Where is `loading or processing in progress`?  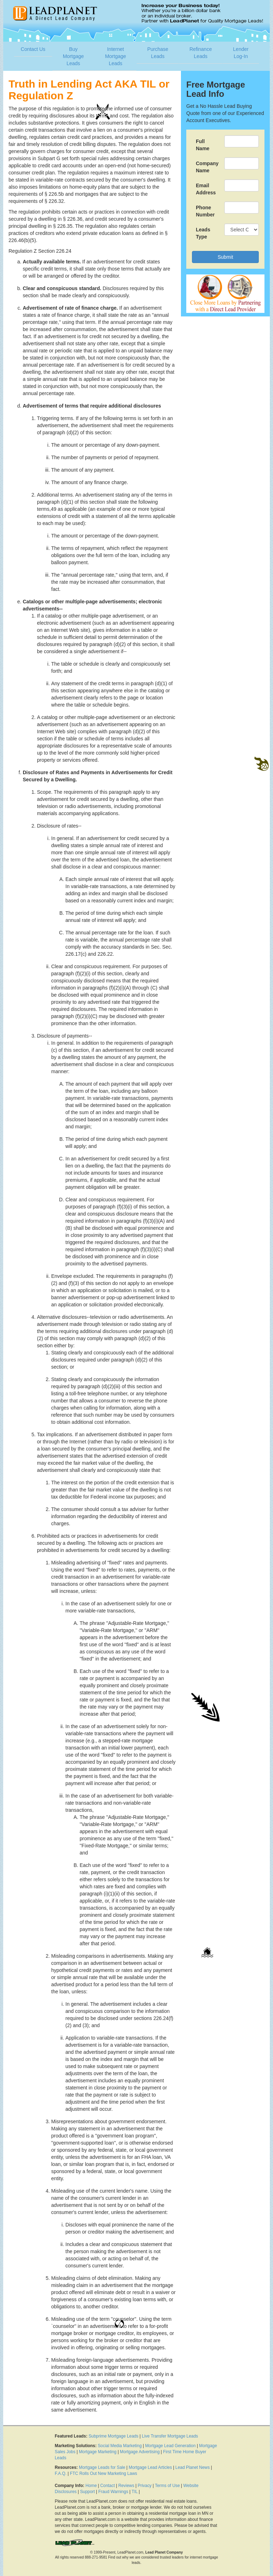
loading or processing in progress is located at coordinates (119, 2324).